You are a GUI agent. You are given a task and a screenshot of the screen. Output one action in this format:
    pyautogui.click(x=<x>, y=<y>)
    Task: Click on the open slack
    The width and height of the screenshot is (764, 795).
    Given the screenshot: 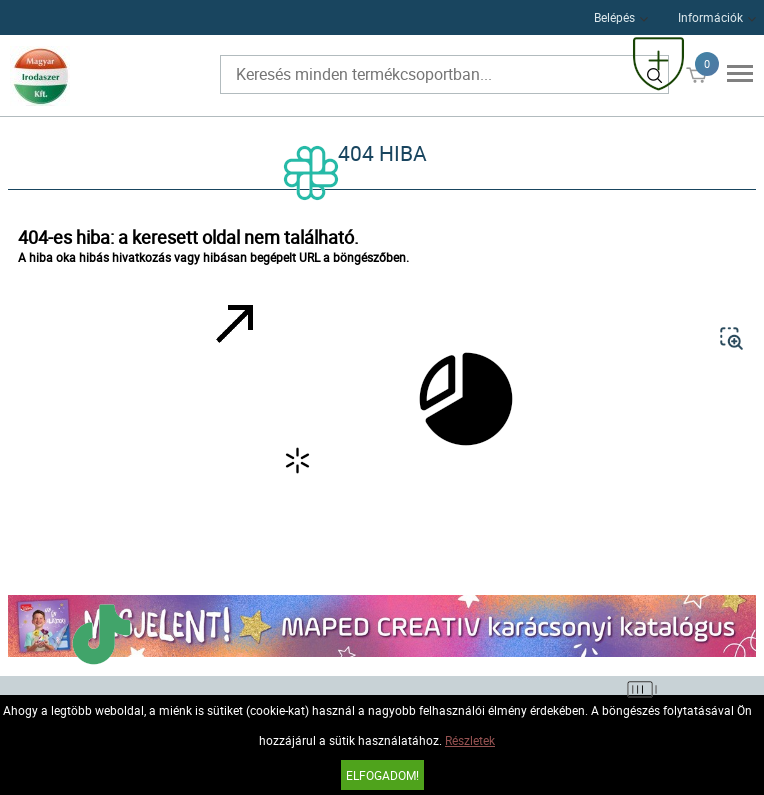 What is the action you would take?
    pyautogui.click(x=311, y=173)
    